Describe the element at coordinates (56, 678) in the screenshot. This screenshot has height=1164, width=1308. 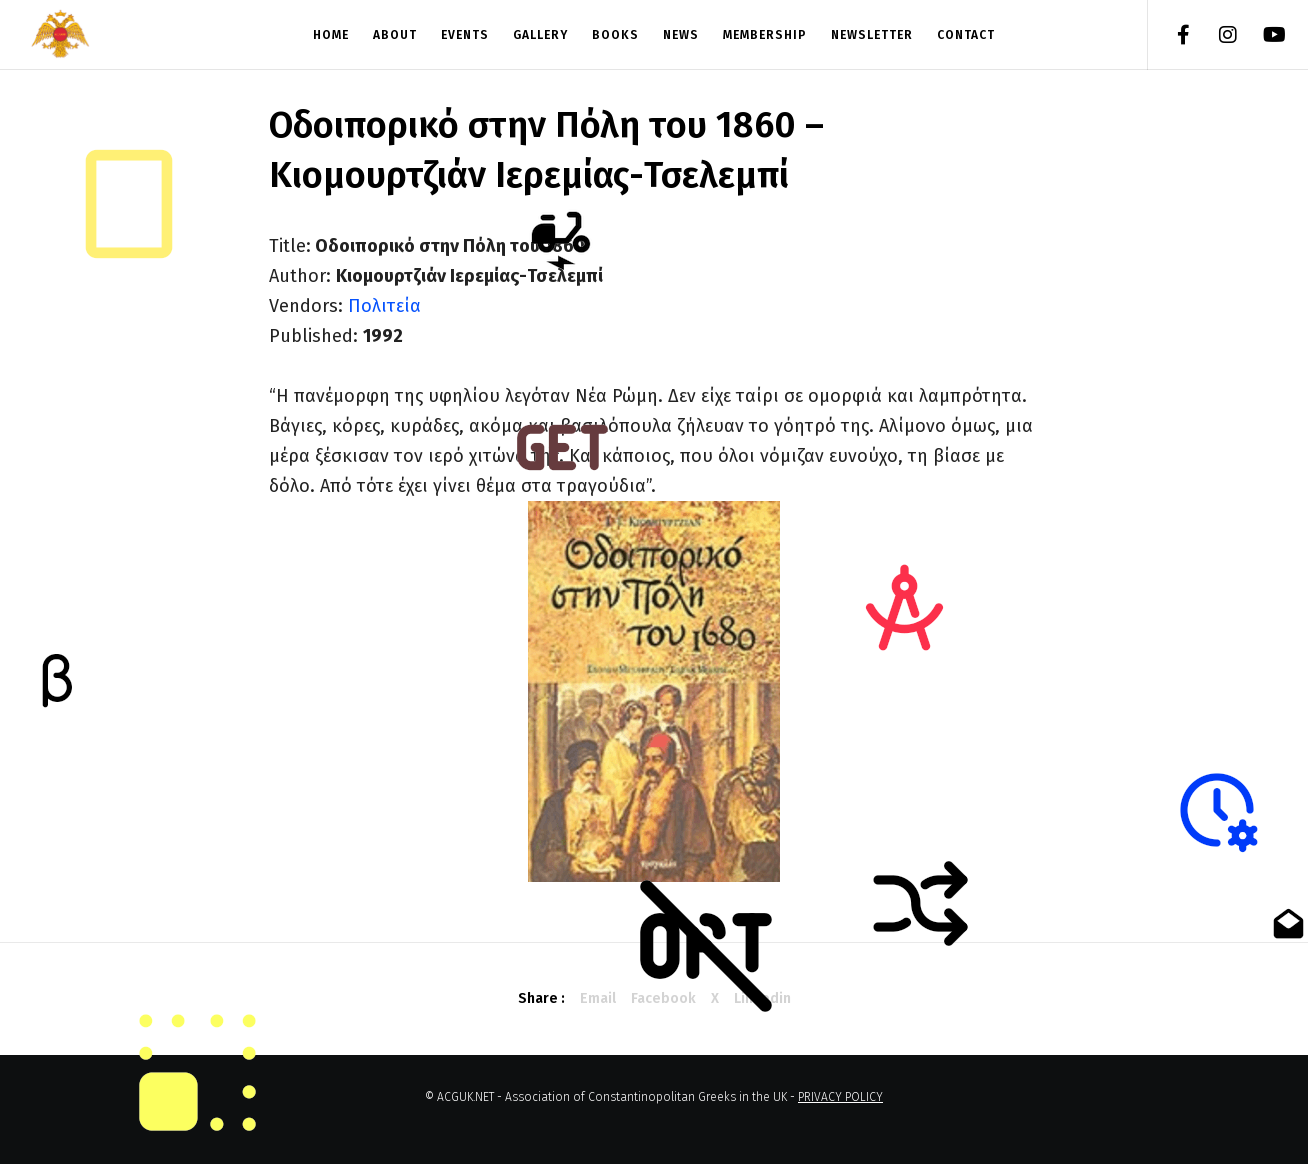
I see `indicates a feature in beta testing phase` at that location.